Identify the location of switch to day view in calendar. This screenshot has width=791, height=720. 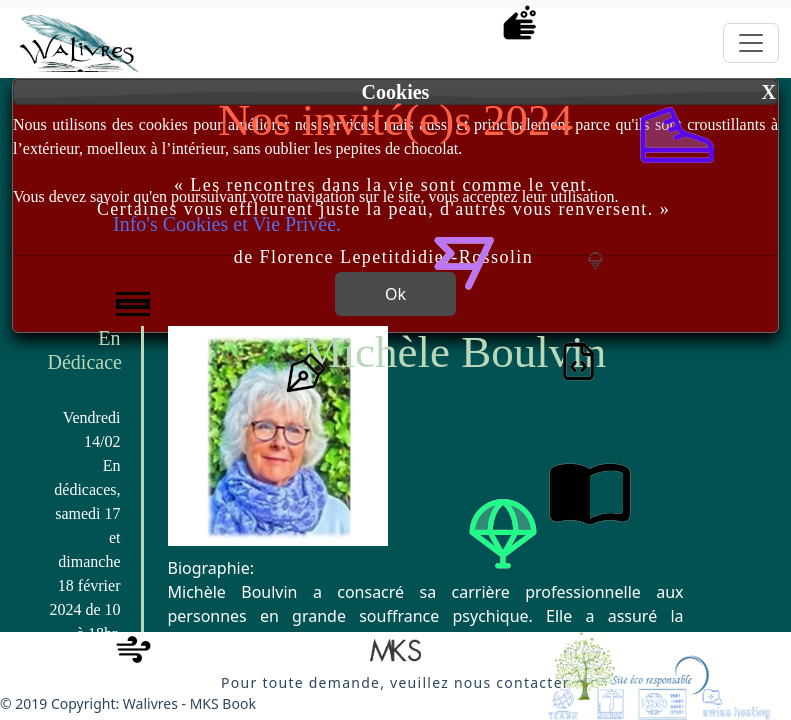
(133, 303).